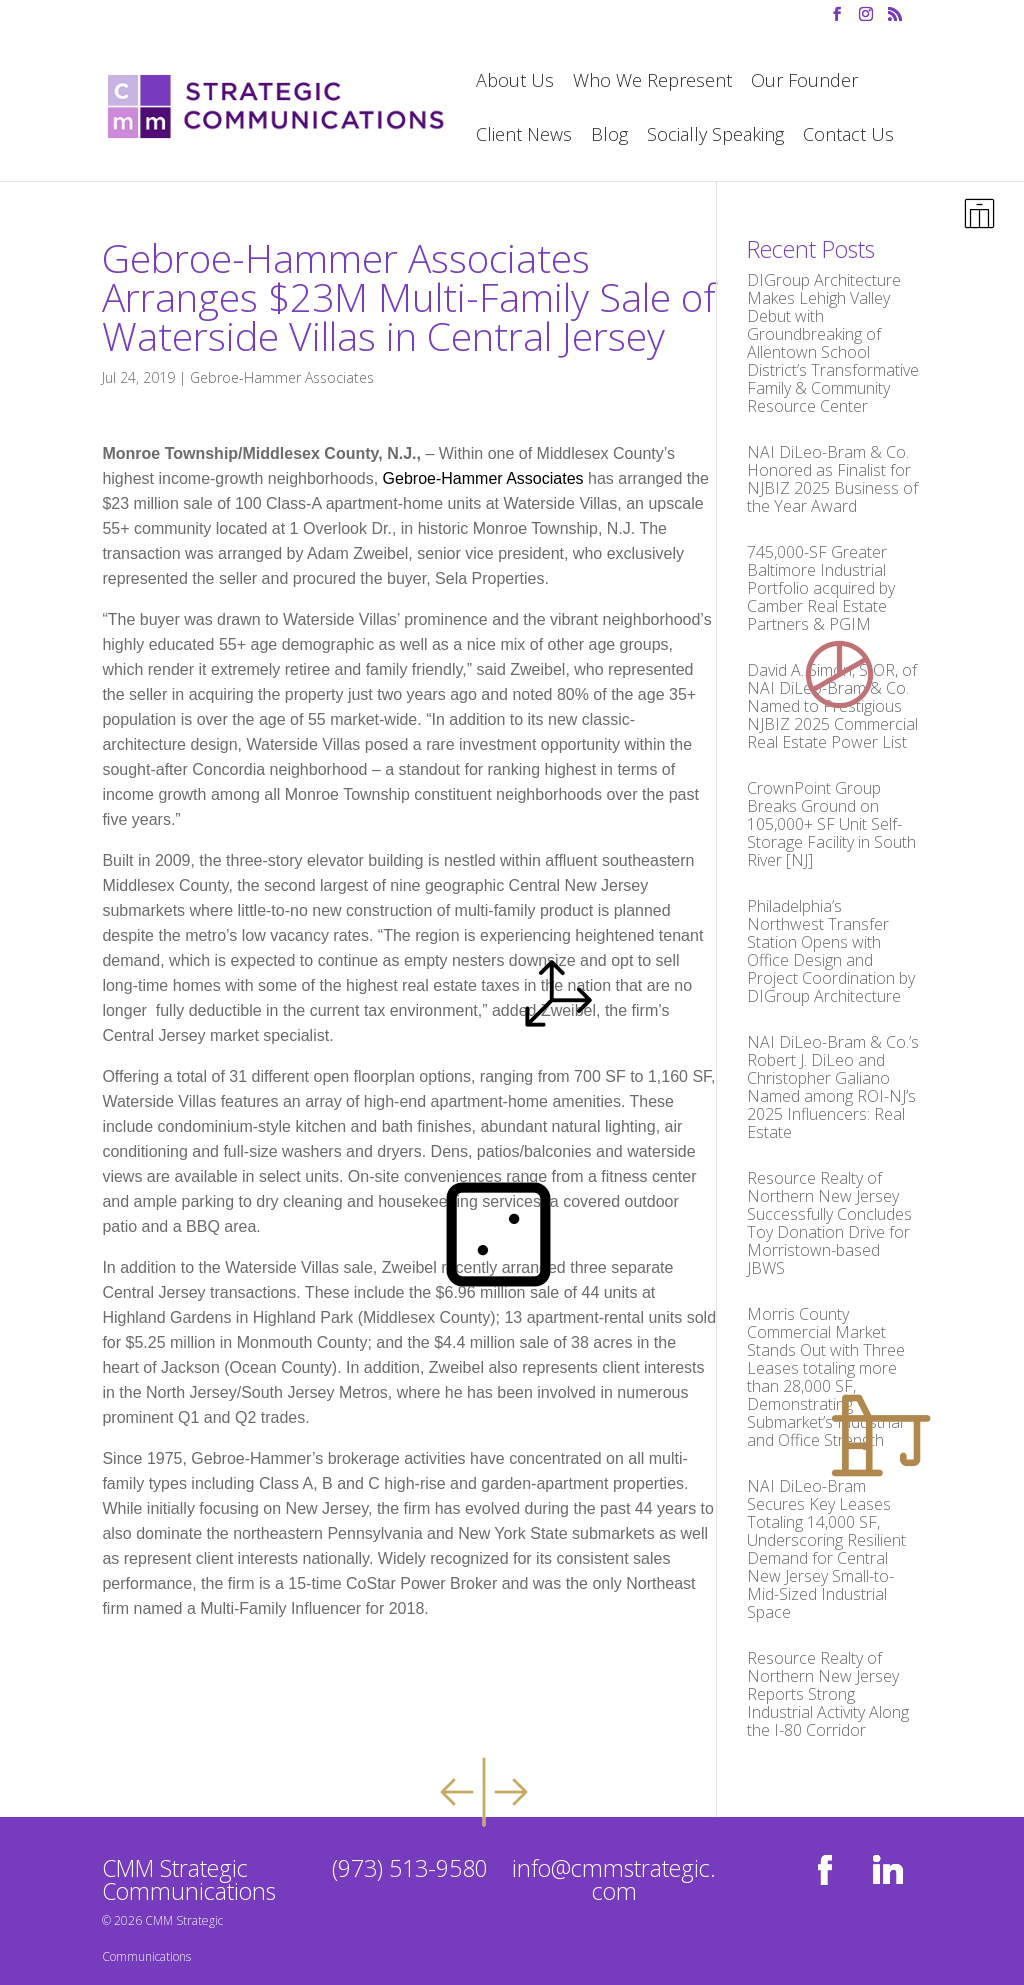 Image resolution: width=1024 pixels, height=1985 pixels. Describe the element at coordinates (498, 1234) in the screenshot. I see `roll for a random result` at that location.